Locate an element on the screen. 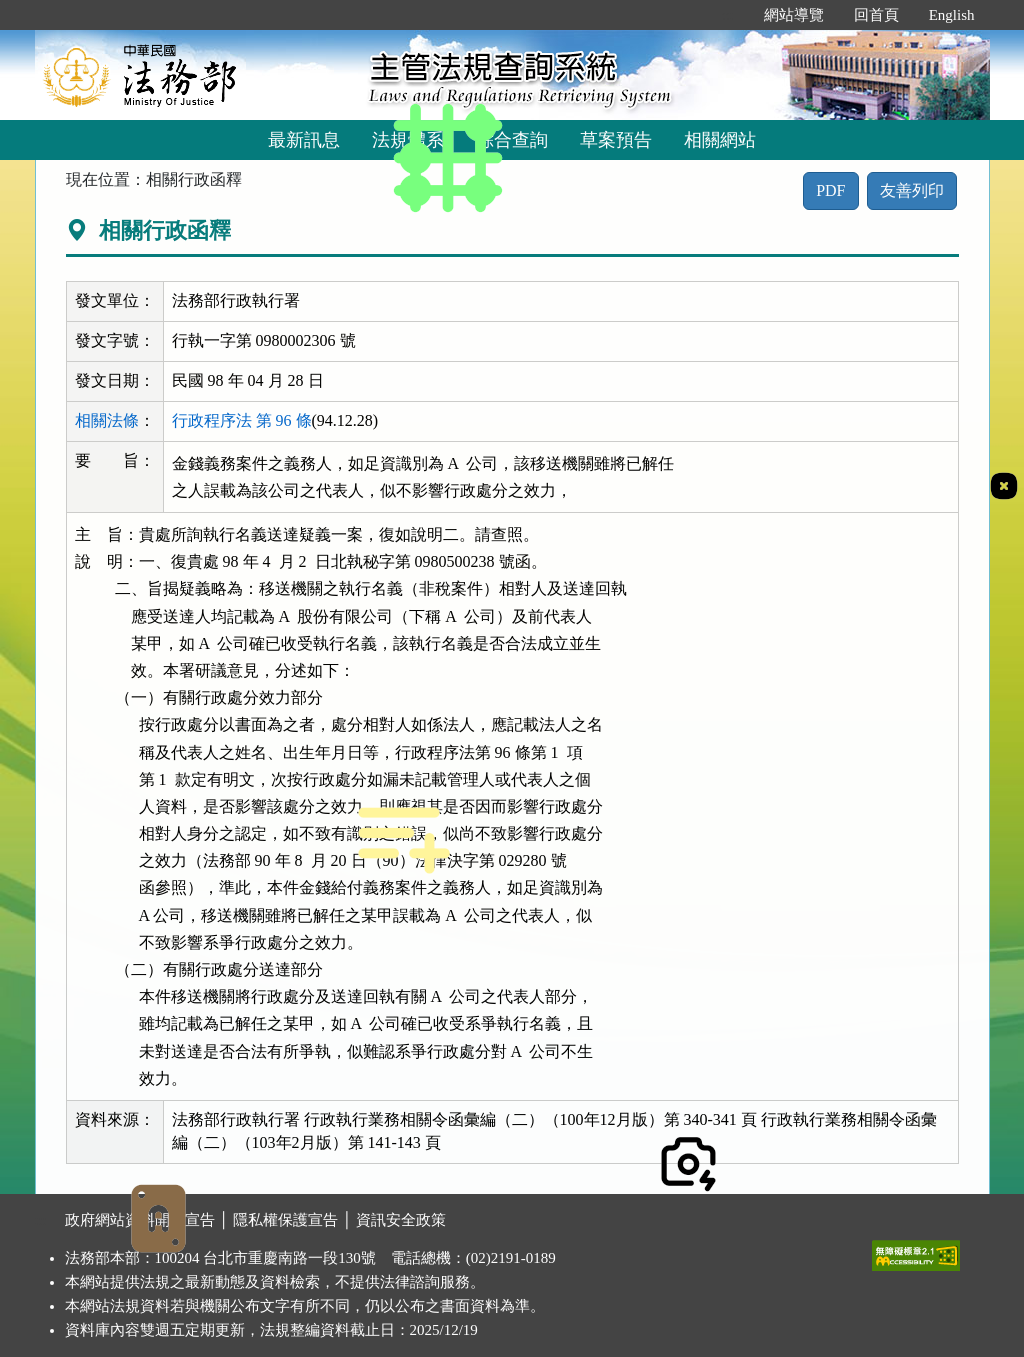 Image resolution: width=1024 pixels, height=1357 pixels. view data grid or chart visualization is located at coordinates (448, 158).